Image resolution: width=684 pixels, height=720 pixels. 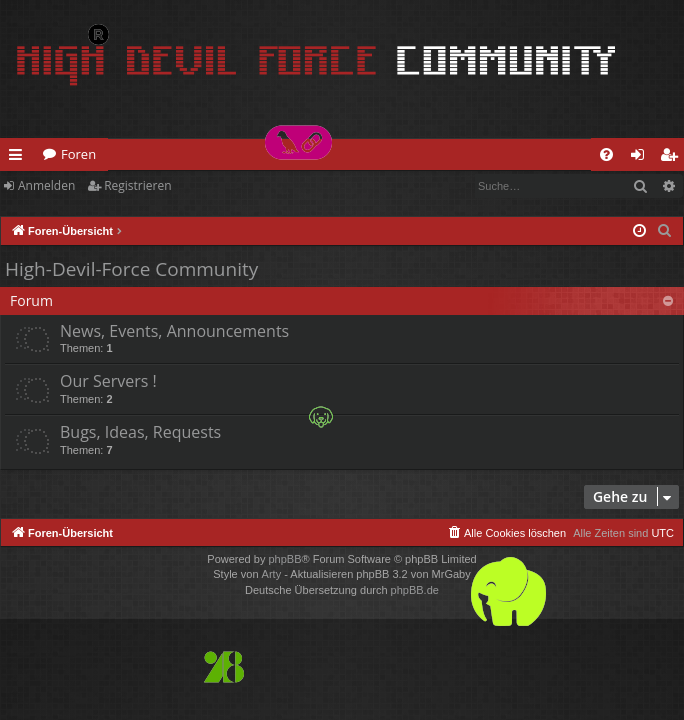 What do you see at coordinates (508, 591) in the screenshot?
I see `open laragon local development environment` at bounding box center [508, 591].